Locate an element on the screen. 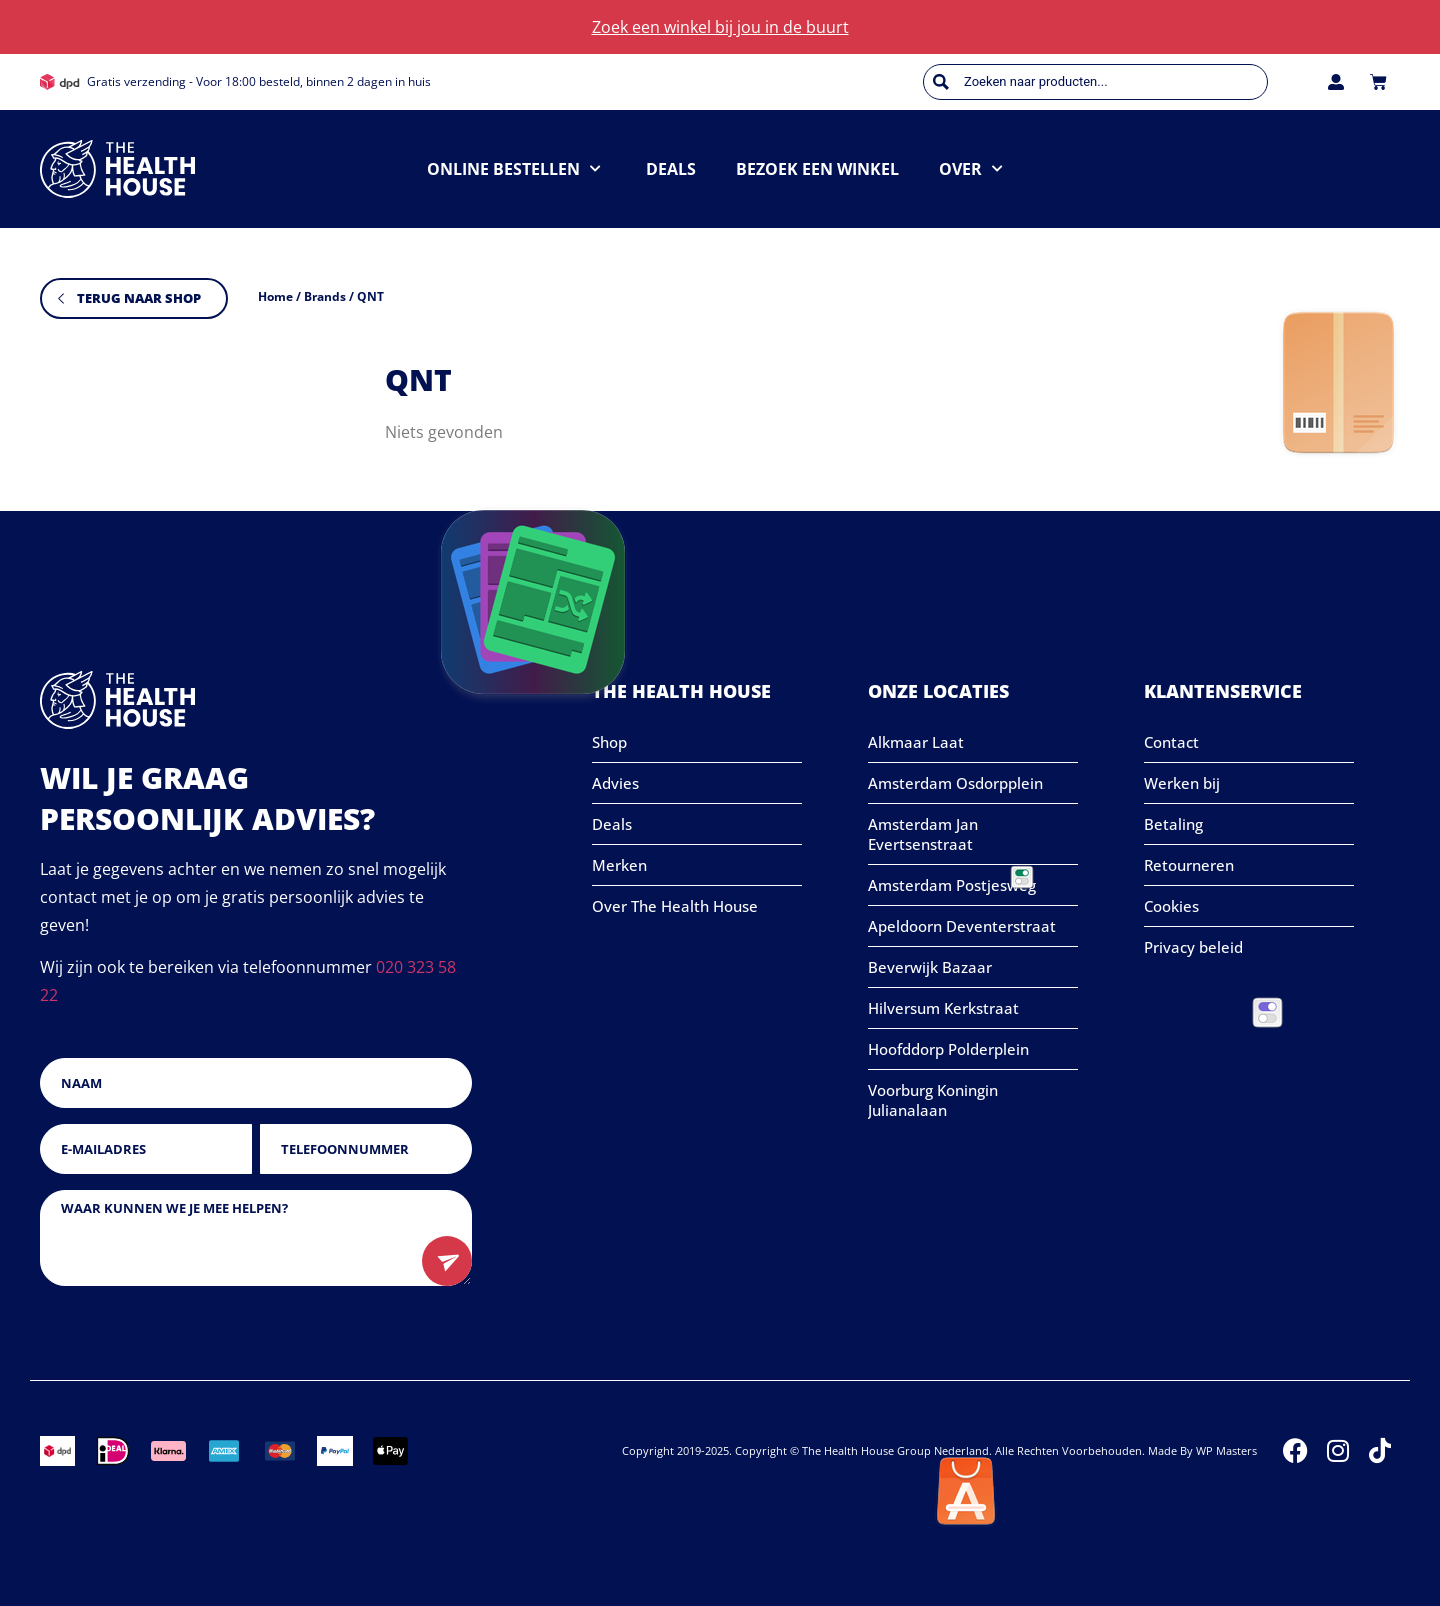 The height and width of the screenshot is (1606, 1440). open a compressed archive file is located at coordinates (1338, 382).